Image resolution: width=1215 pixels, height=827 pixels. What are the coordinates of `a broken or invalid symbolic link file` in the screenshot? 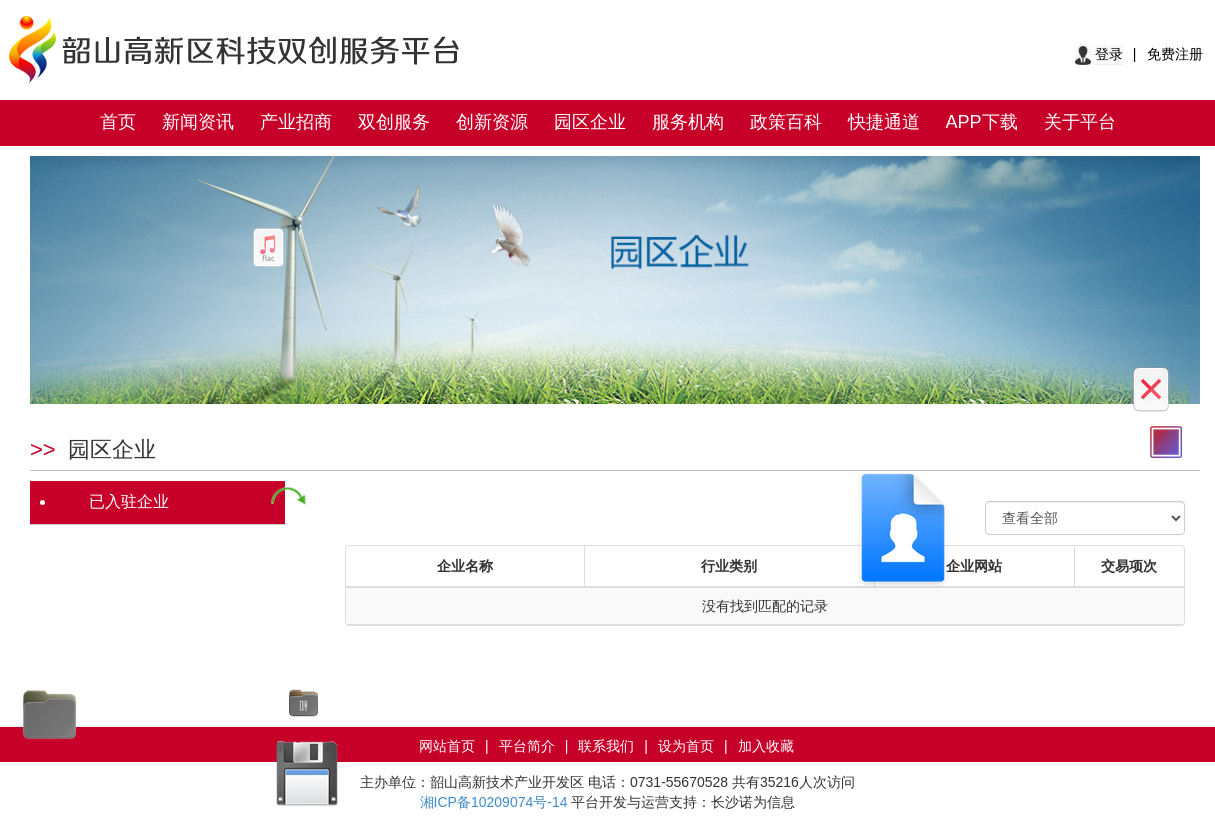 It's located at (1151, 389).